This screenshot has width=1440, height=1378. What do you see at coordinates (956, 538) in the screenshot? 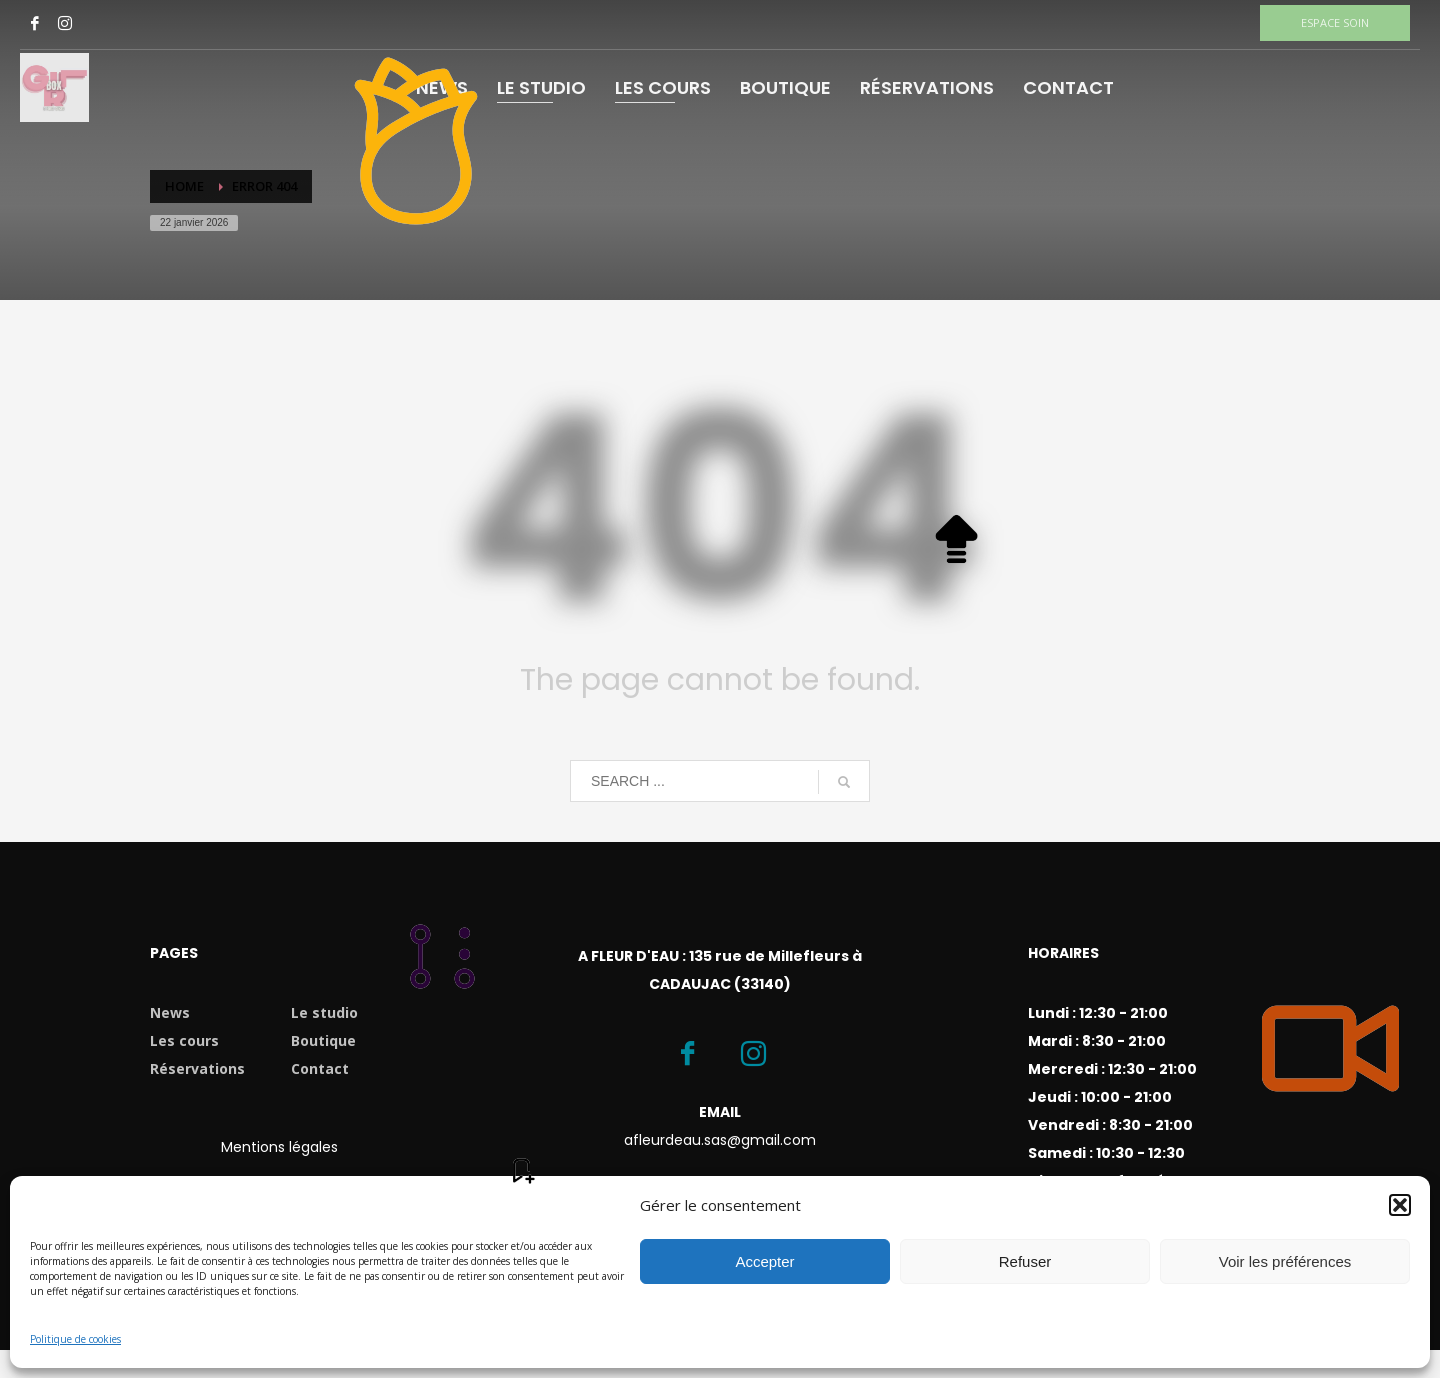
I see `upload multiple files` at bounding box center [956, 538].